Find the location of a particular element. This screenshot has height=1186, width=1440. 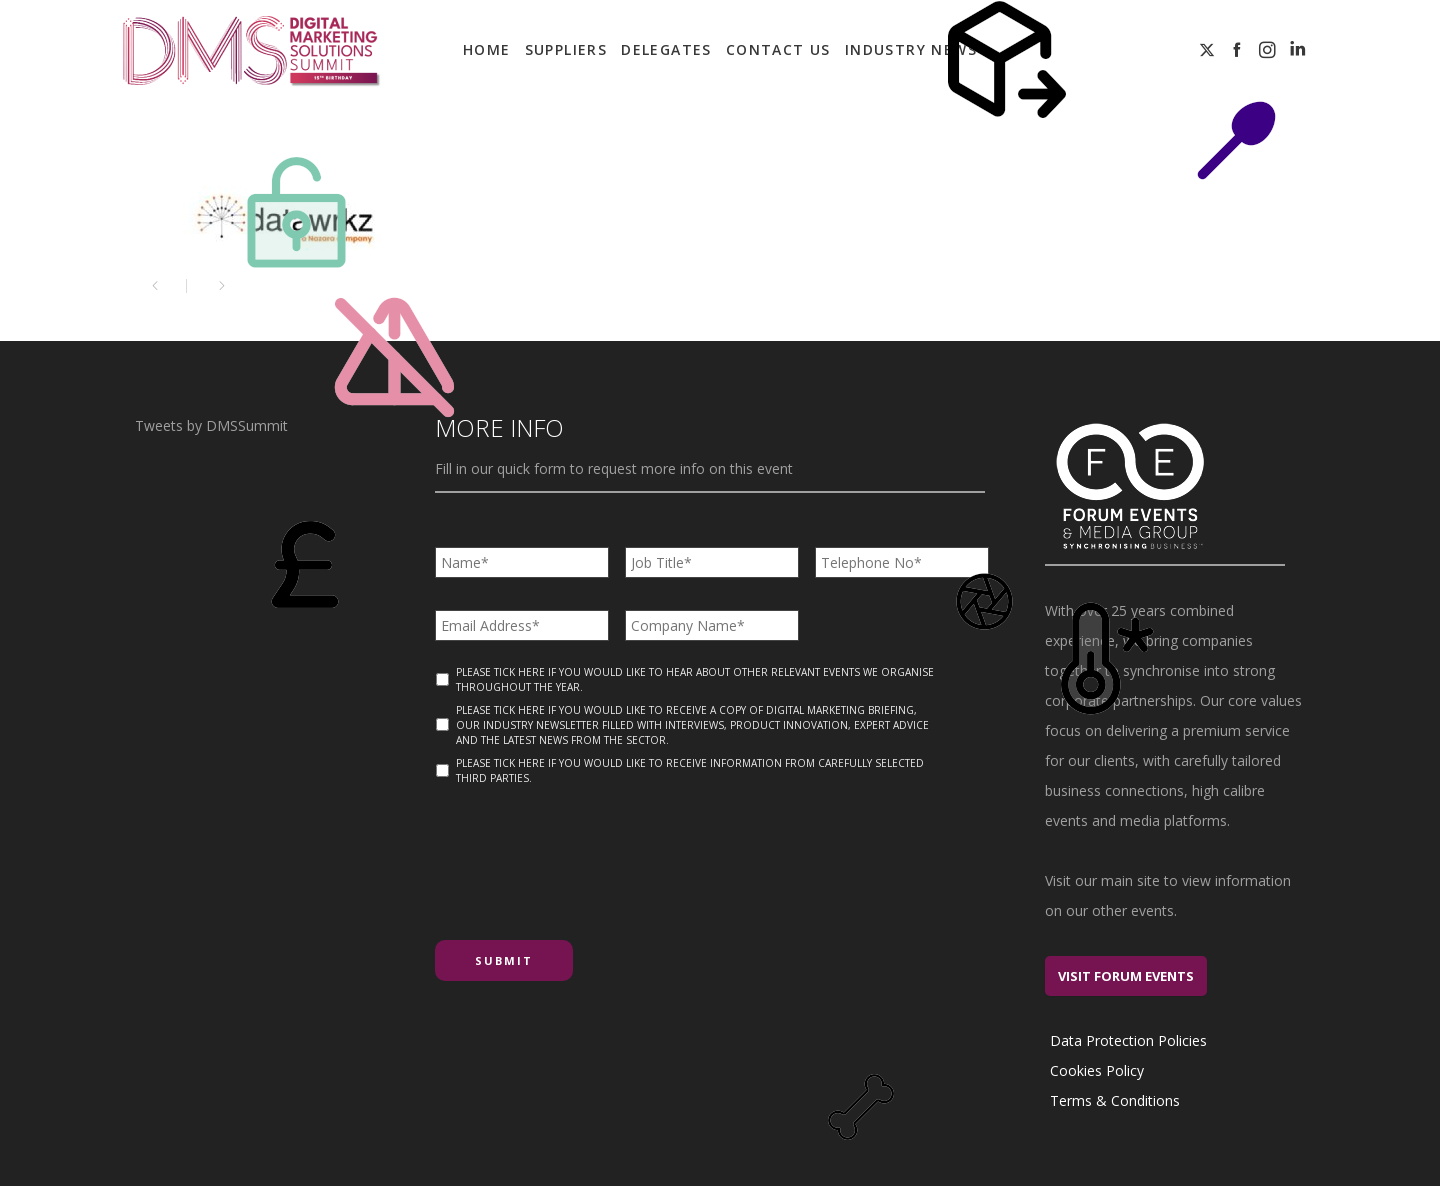

adjust camera aperture settings is located at coordinates (984, 601).